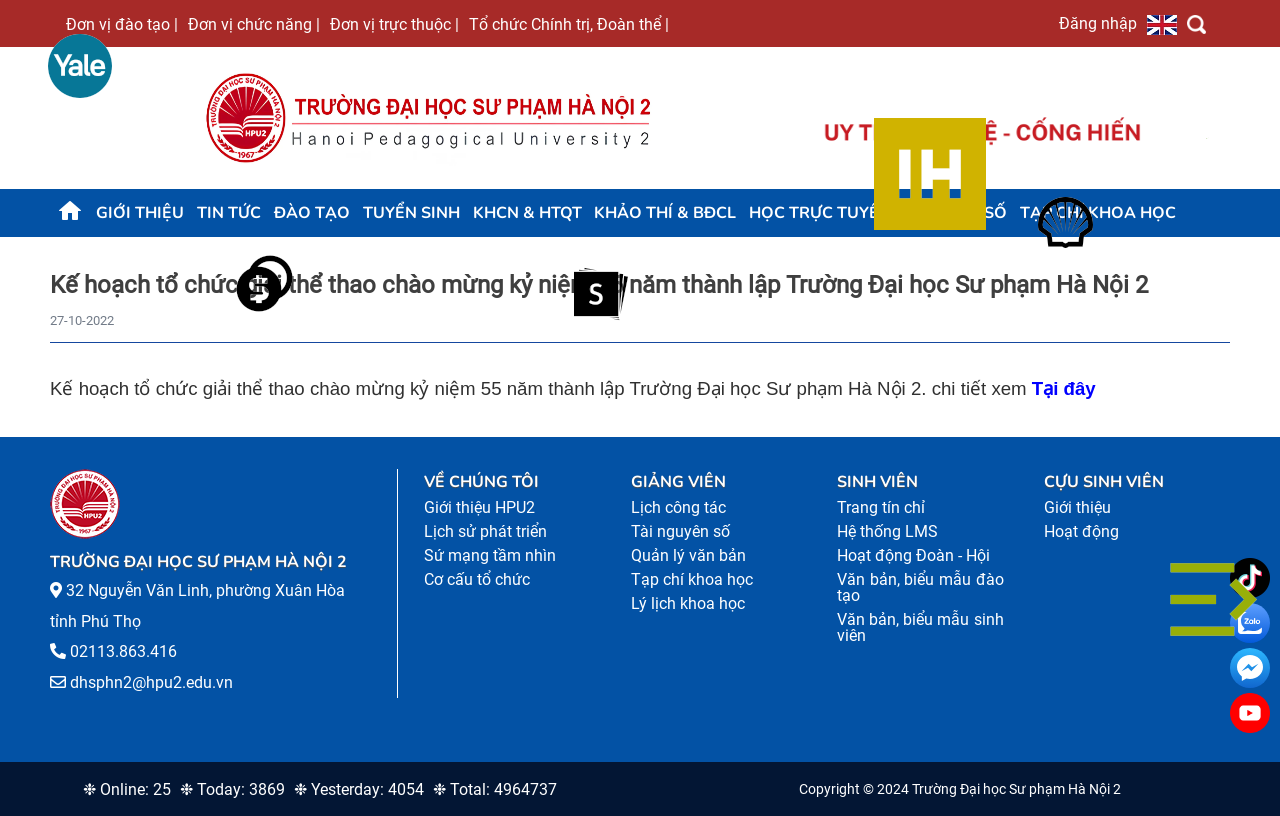 Image resolution: width=1280 pixels, height=816 pixels. Describe the element at coordinates (930, 174) in the screenshot. I see `visit the Indie Hackers community` at that location.